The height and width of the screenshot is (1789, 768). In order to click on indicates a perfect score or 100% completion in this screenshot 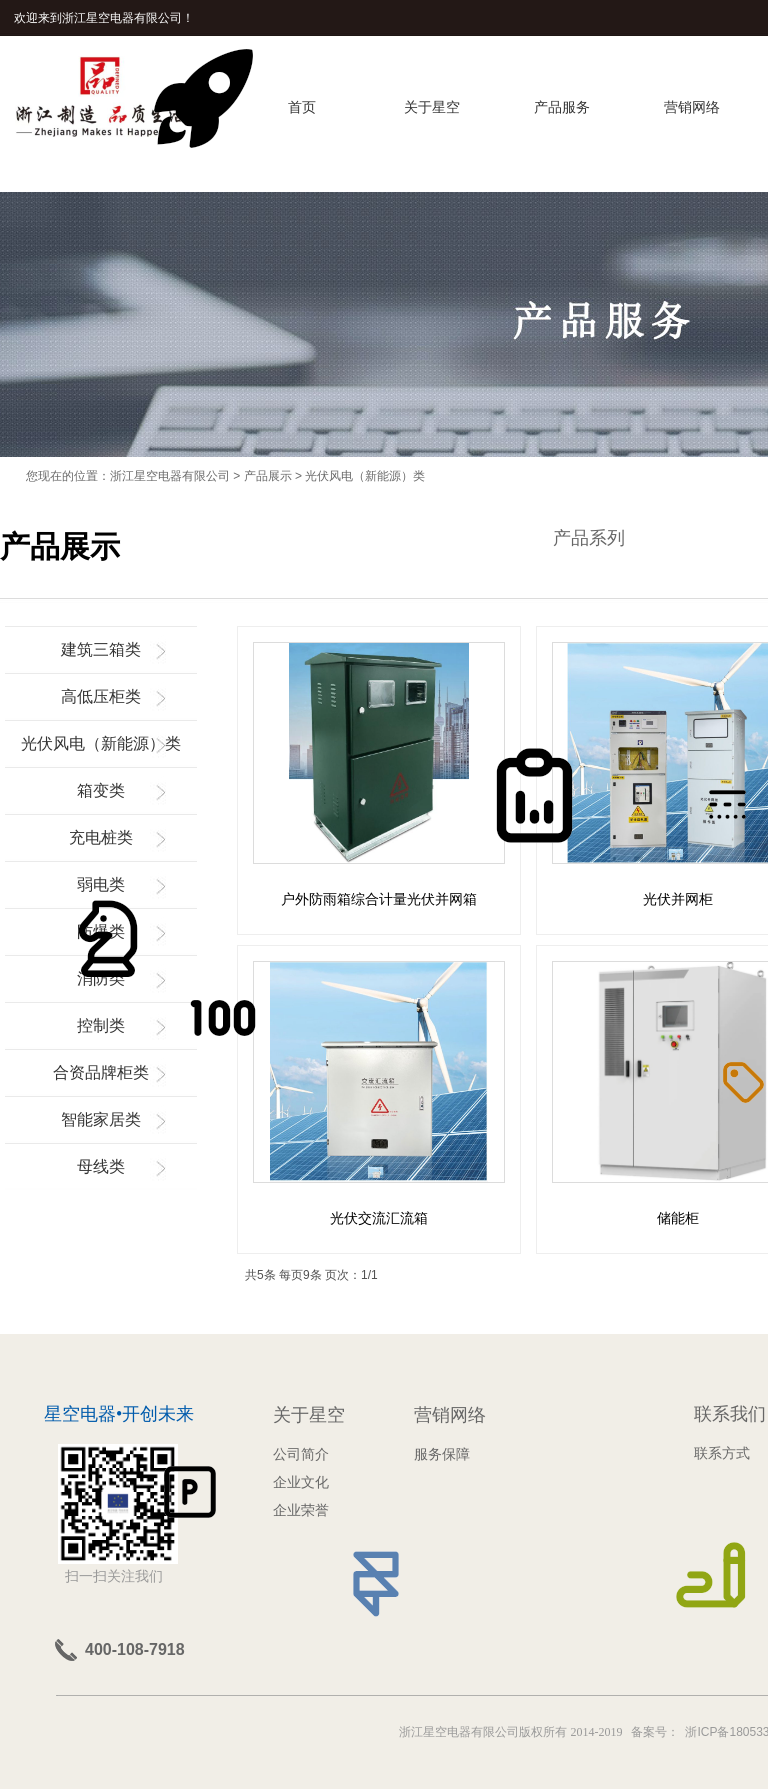, I will do `click(223, 1018)`.